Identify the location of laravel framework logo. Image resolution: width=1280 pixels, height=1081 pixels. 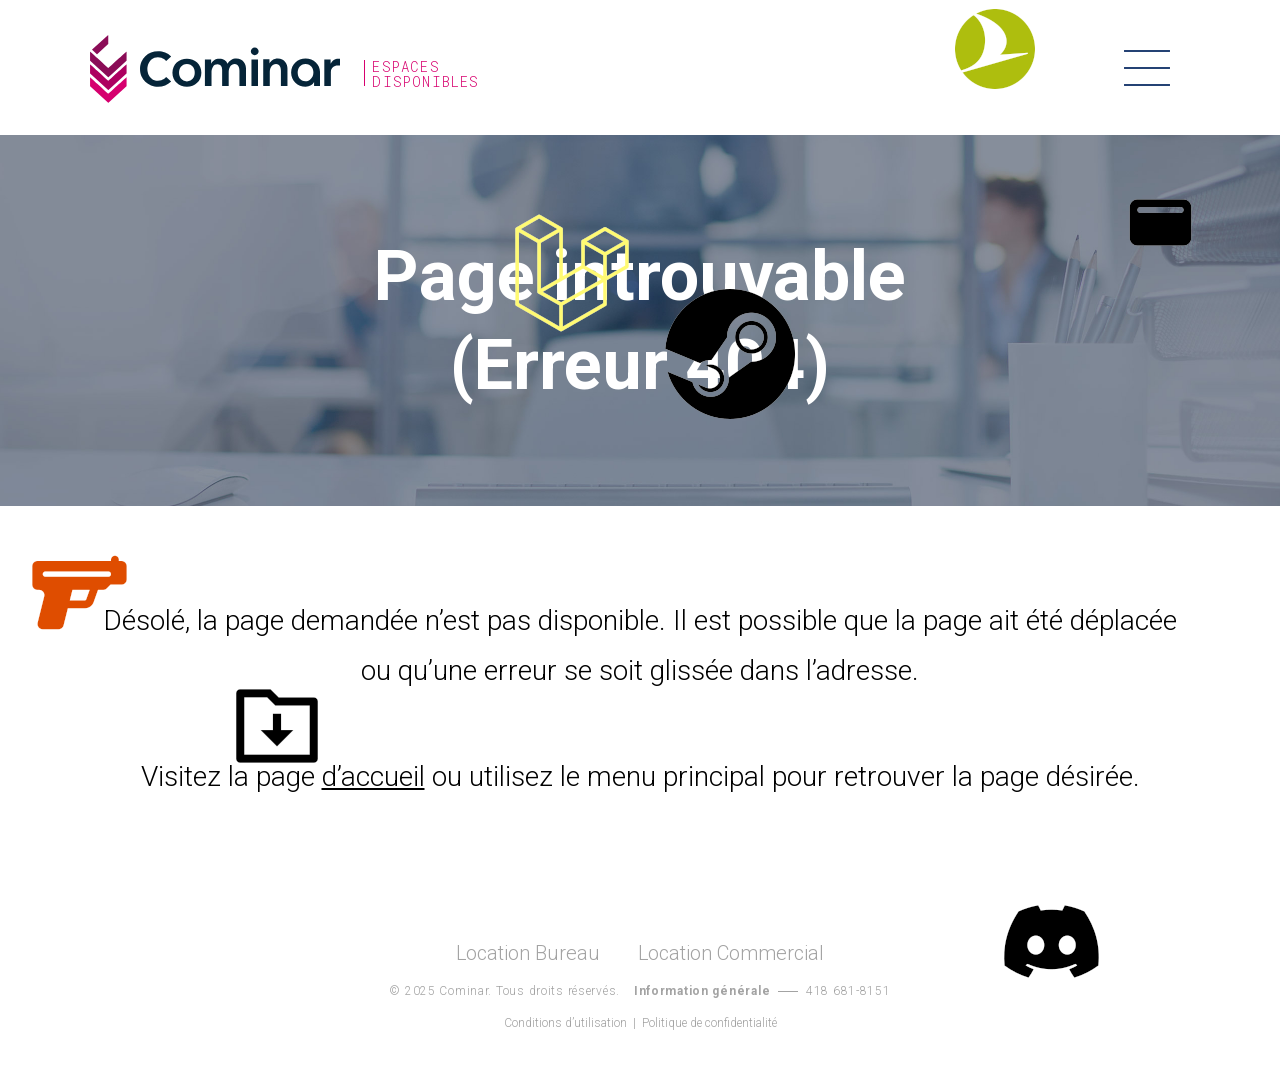
(572, 273).